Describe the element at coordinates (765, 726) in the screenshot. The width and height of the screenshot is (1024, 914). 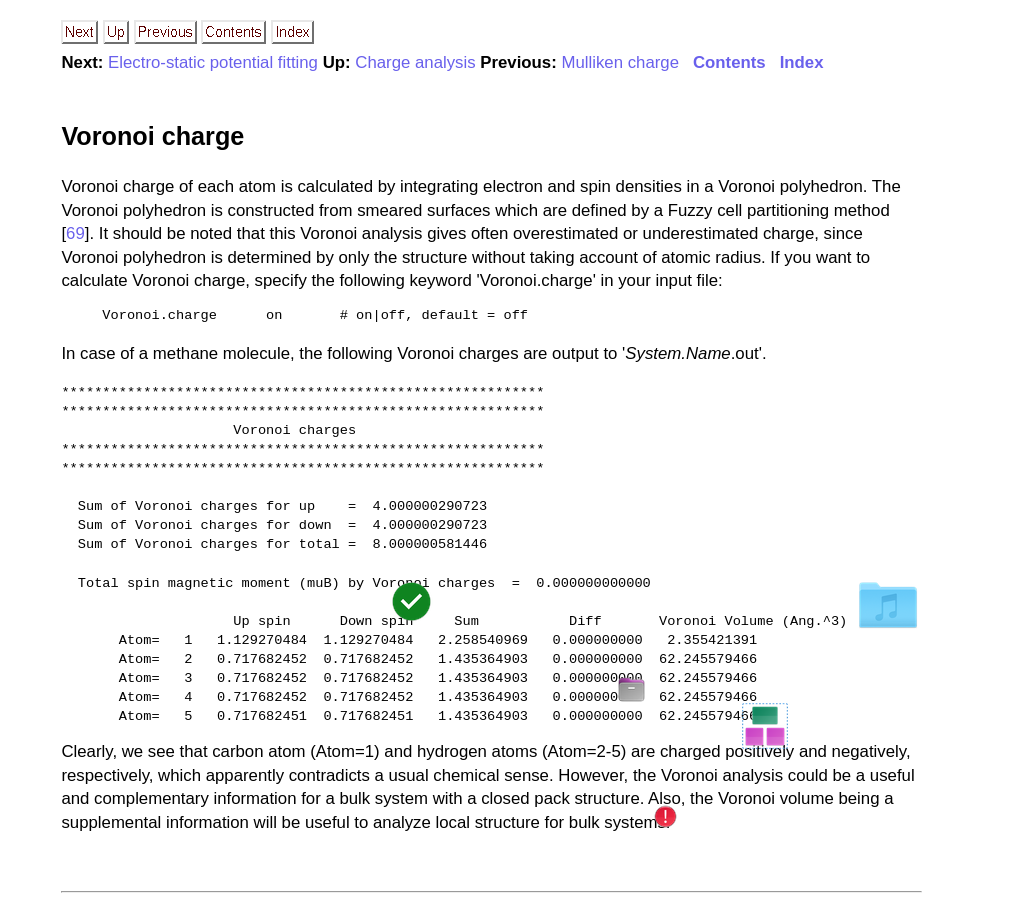
I see `select all items in the current view` at that location.